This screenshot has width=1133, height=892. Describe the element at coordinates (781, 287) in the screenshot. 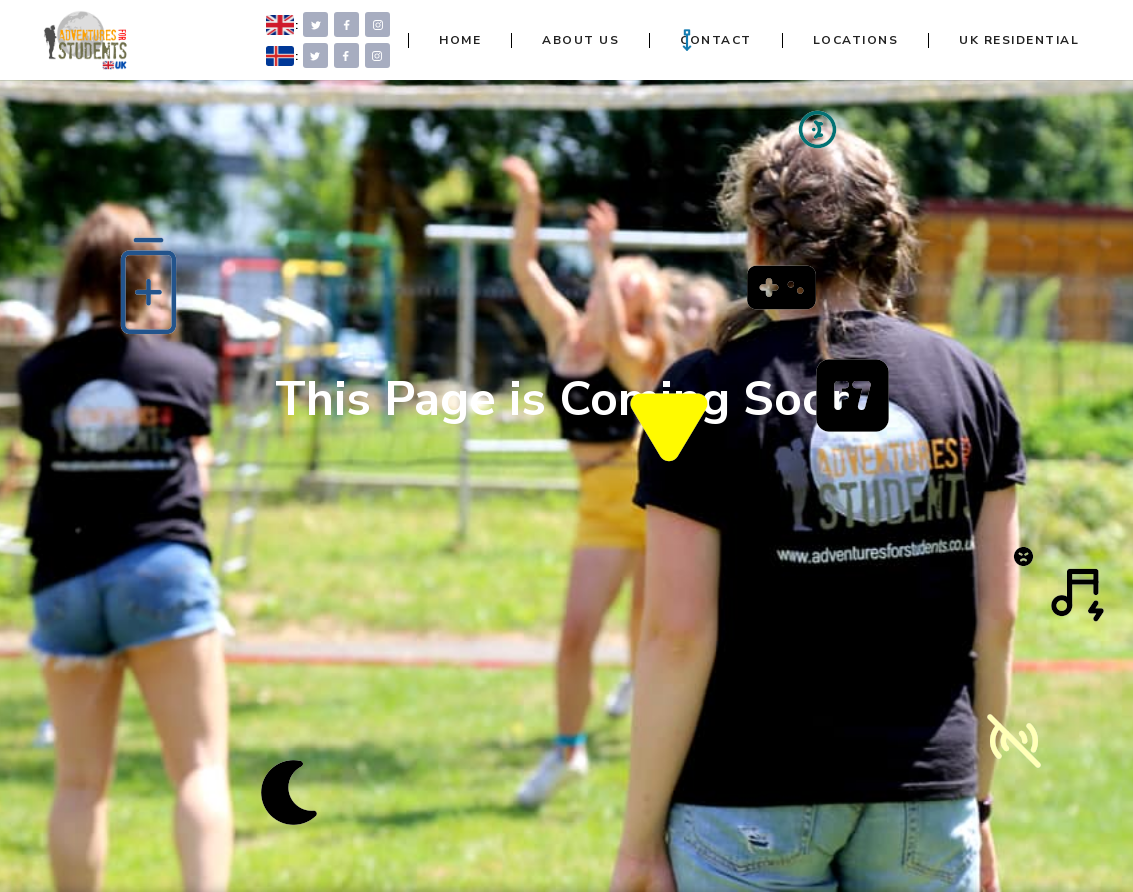

I see `access gaming features or settings` at that location.